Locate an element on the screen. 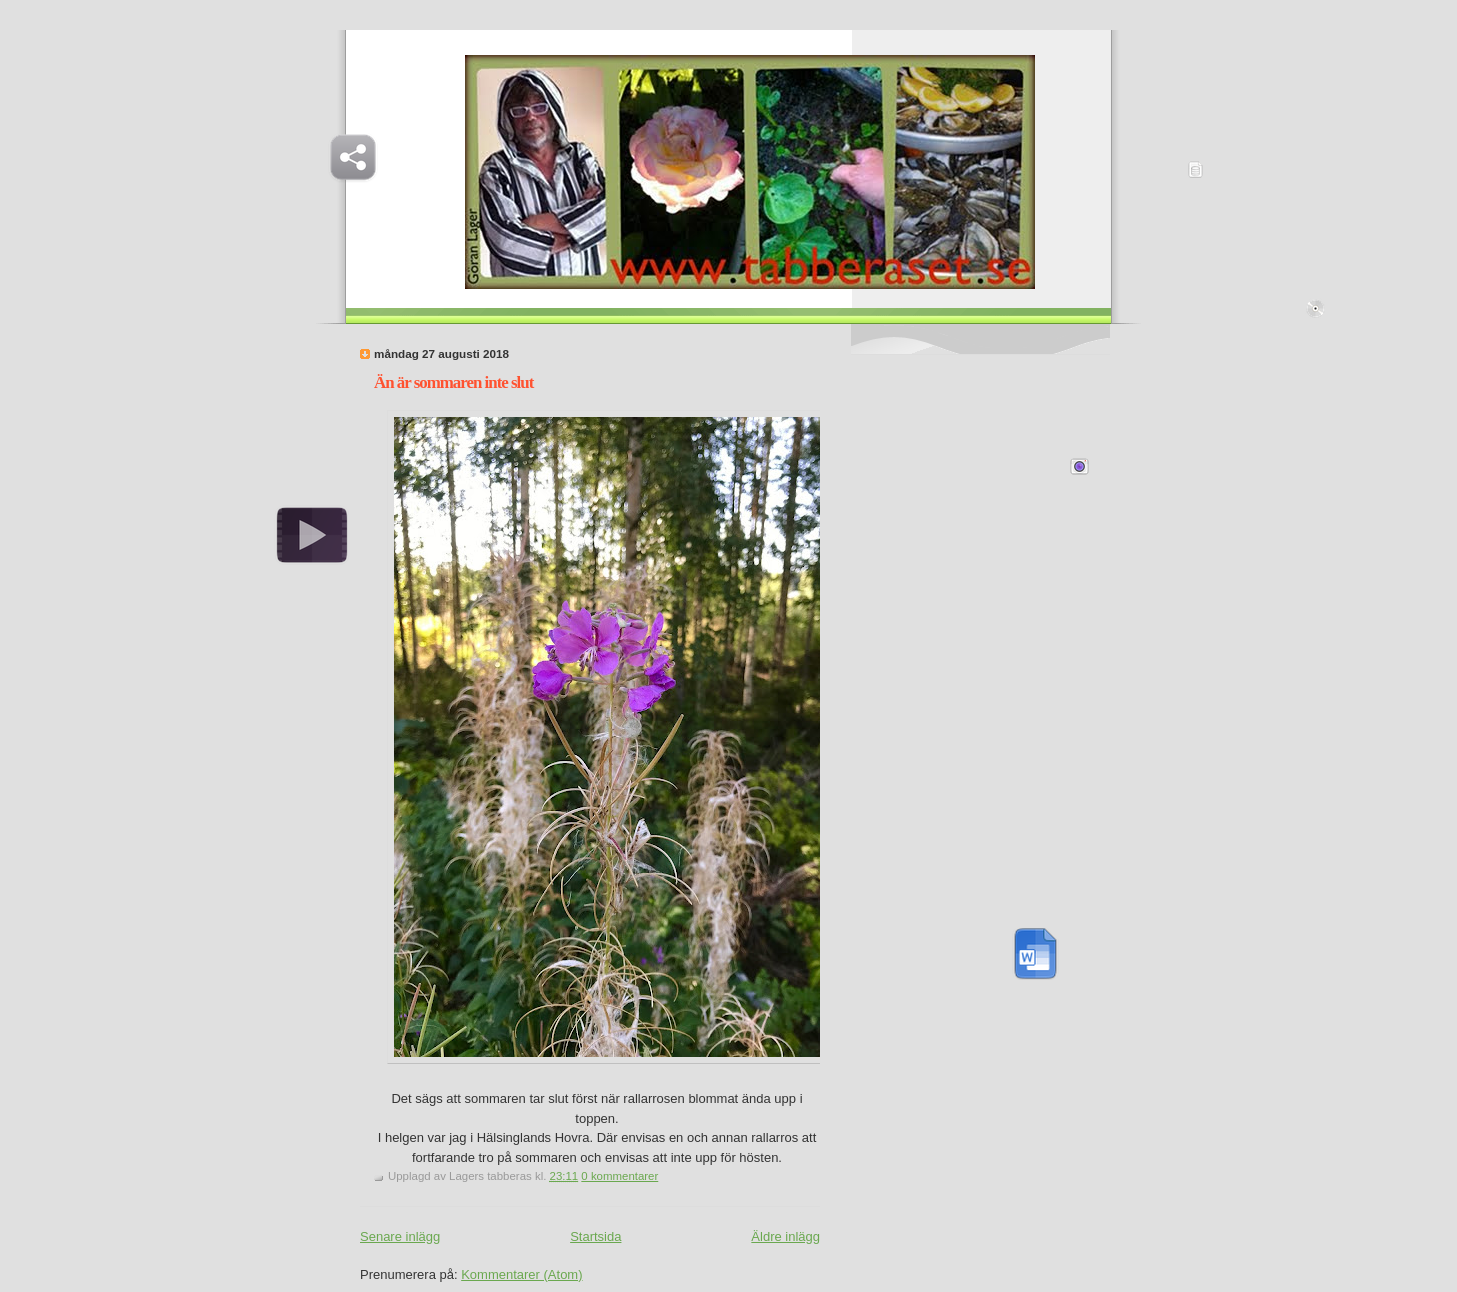 This screenshot has width=1457, height=1292. open the camera app is located at coordinates (1079, 466).